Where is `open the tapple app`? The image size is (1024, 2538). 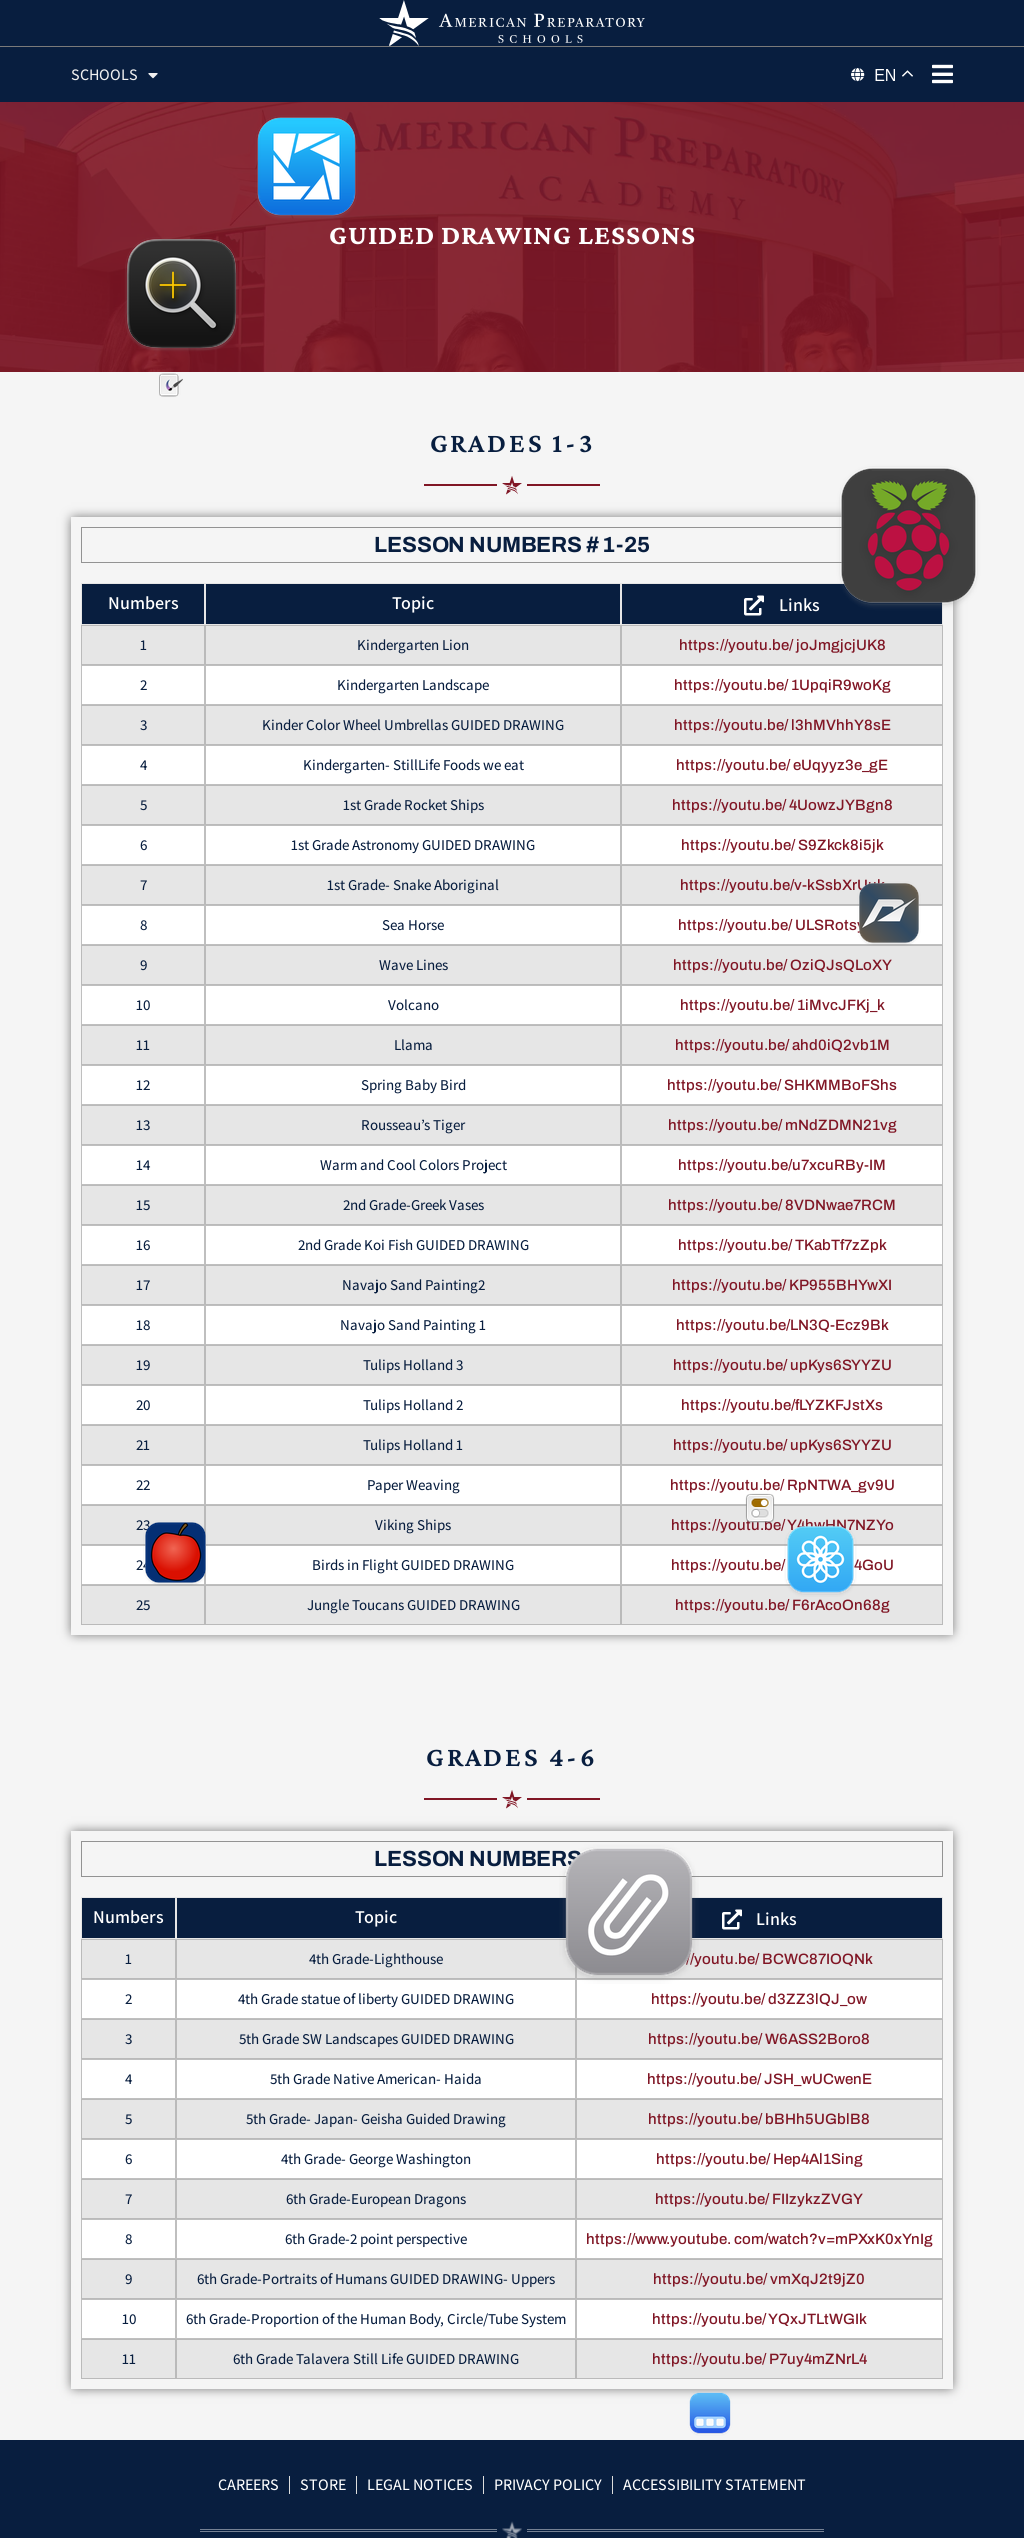
open the tapple app is located at coordinates (175, 1552).